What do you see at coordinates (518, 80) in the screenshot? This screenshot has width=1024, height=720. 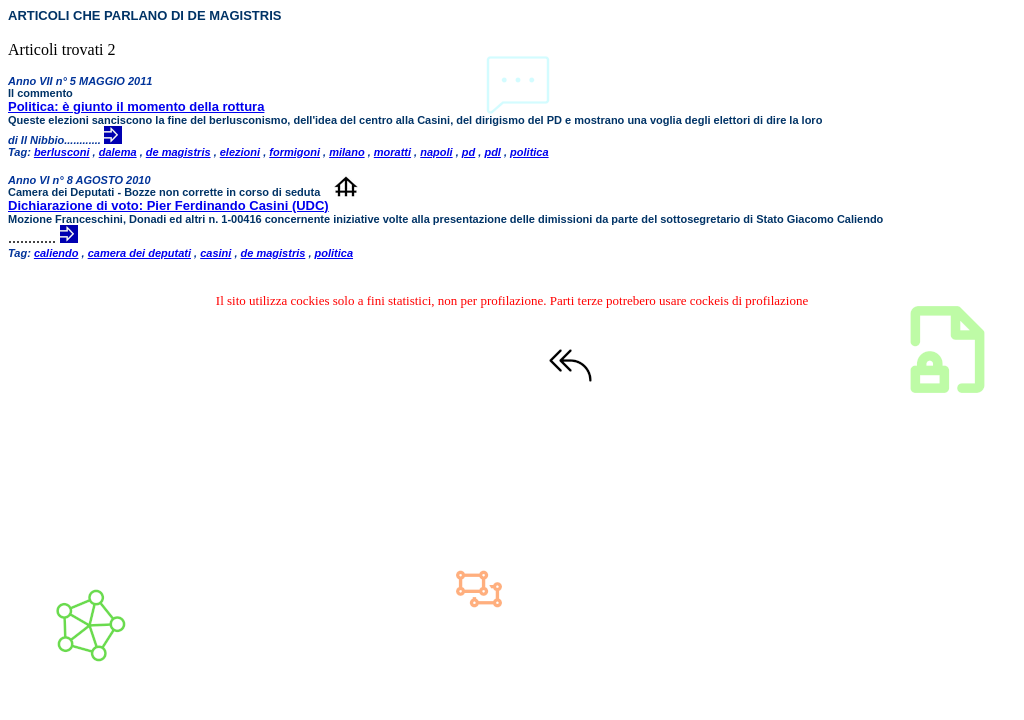 I see `open chat or messaging` at bounding box center [518, 80].